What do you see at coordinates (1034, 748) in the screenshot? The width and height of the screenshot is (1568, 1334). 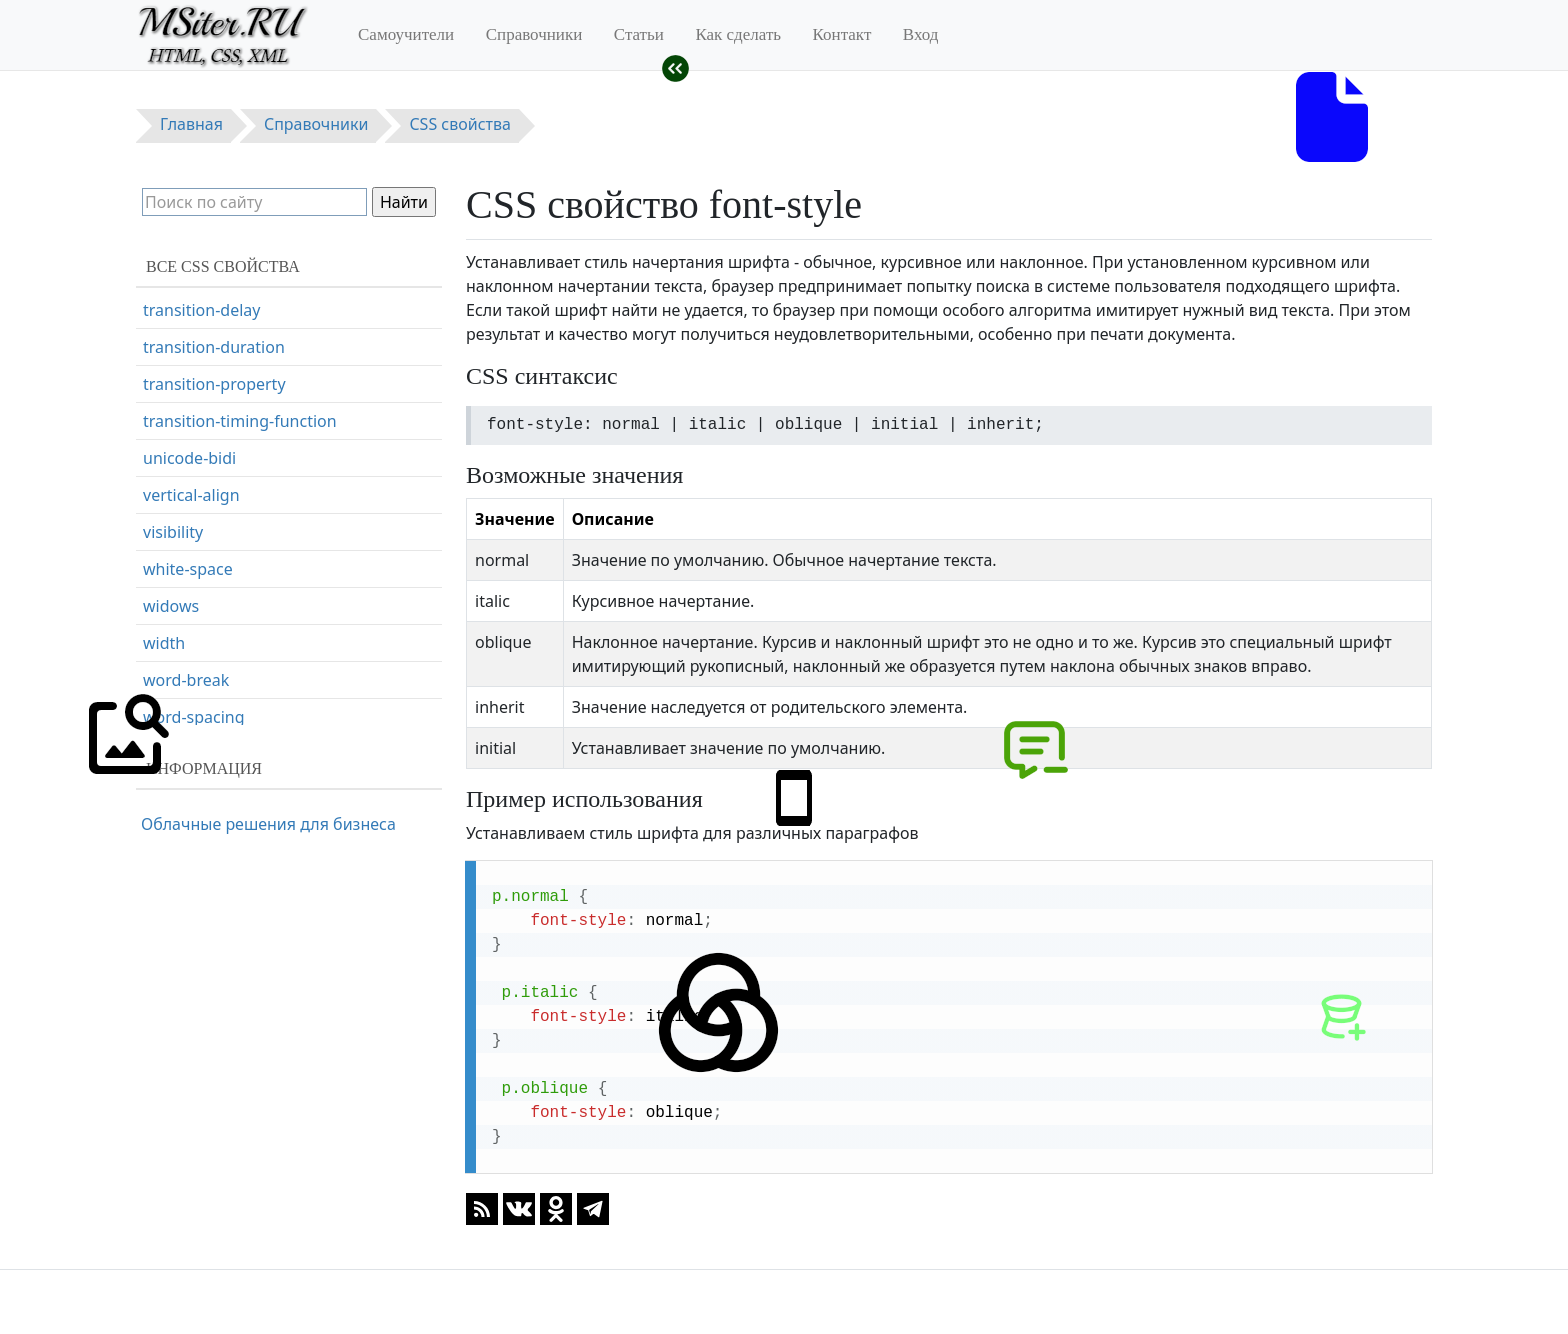 I see `remove a message from the conversation` at bounding box center [1034, 748].